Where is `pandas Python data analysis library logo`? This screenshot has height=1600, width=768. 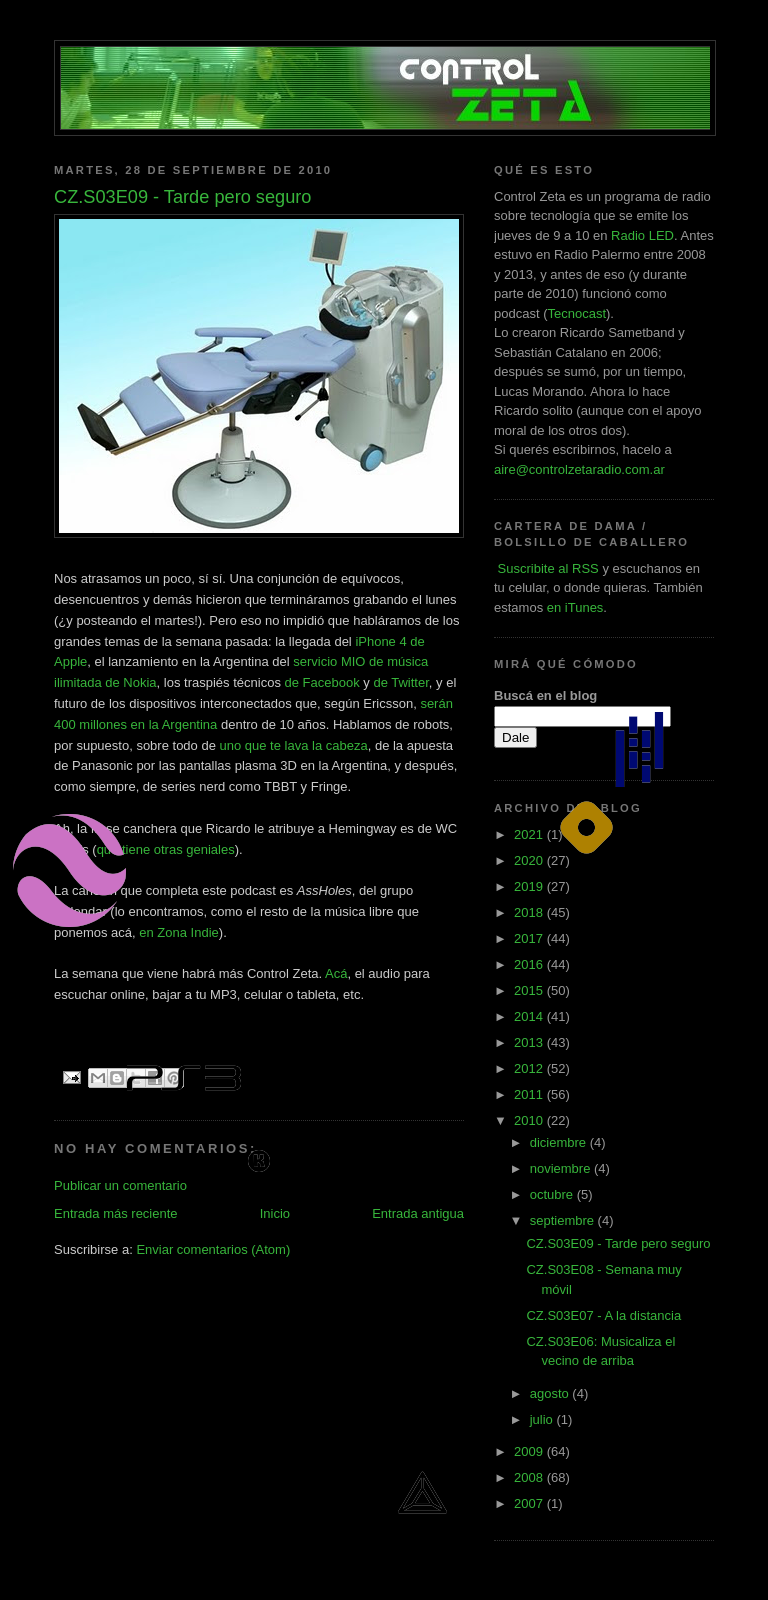 pandas Python data analysis library logo is located at coordinates (639, 749).